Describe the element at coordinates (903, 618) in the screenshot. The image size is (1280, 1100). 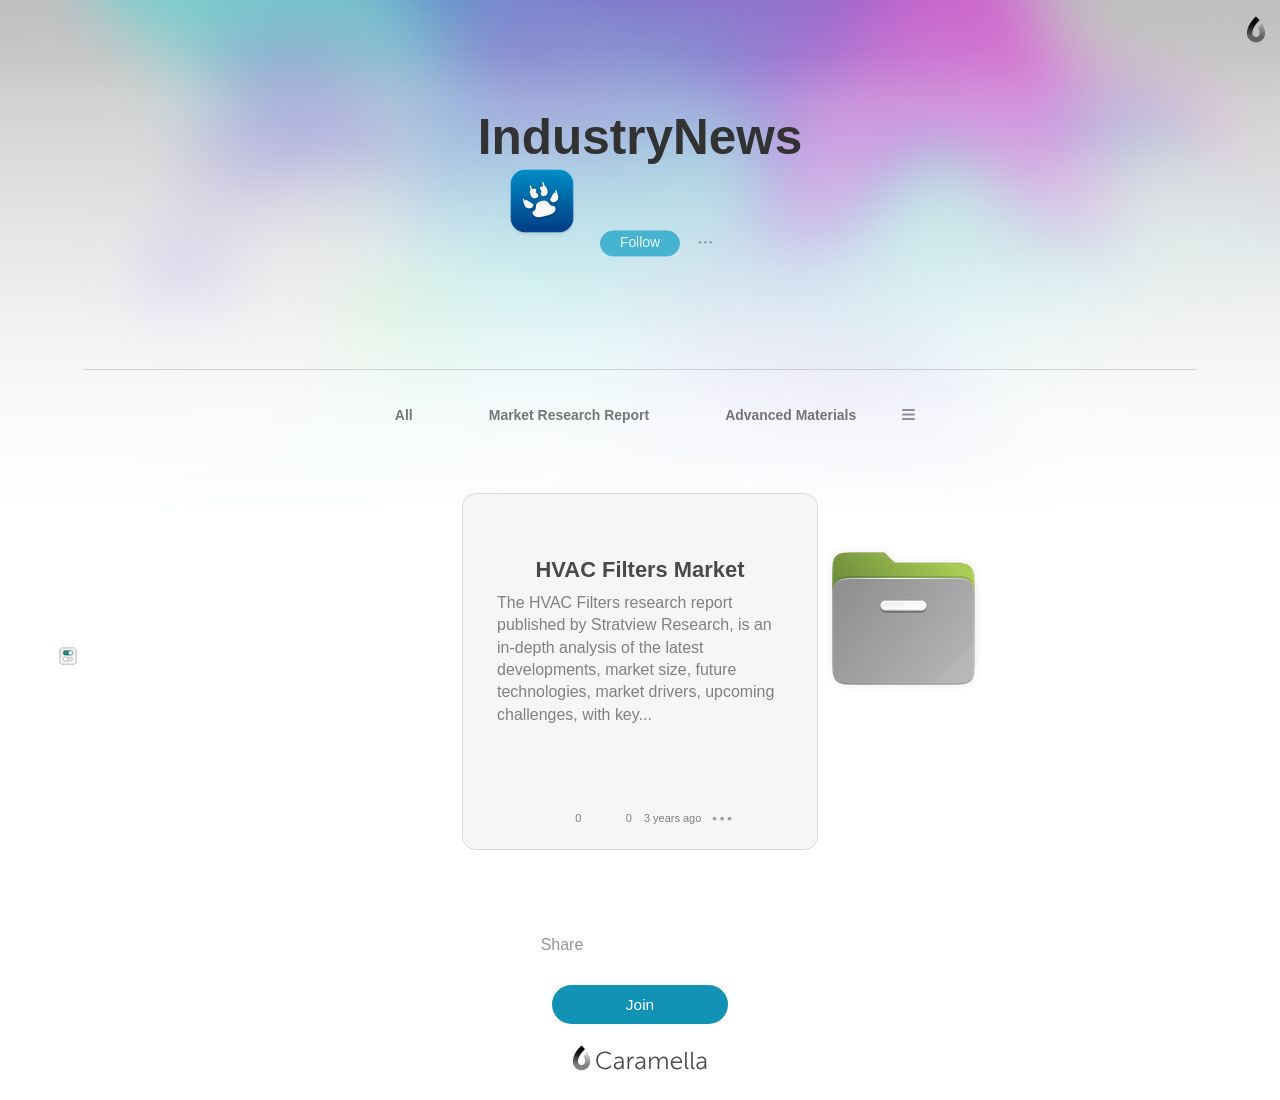
I see `open the file manager` at that location.